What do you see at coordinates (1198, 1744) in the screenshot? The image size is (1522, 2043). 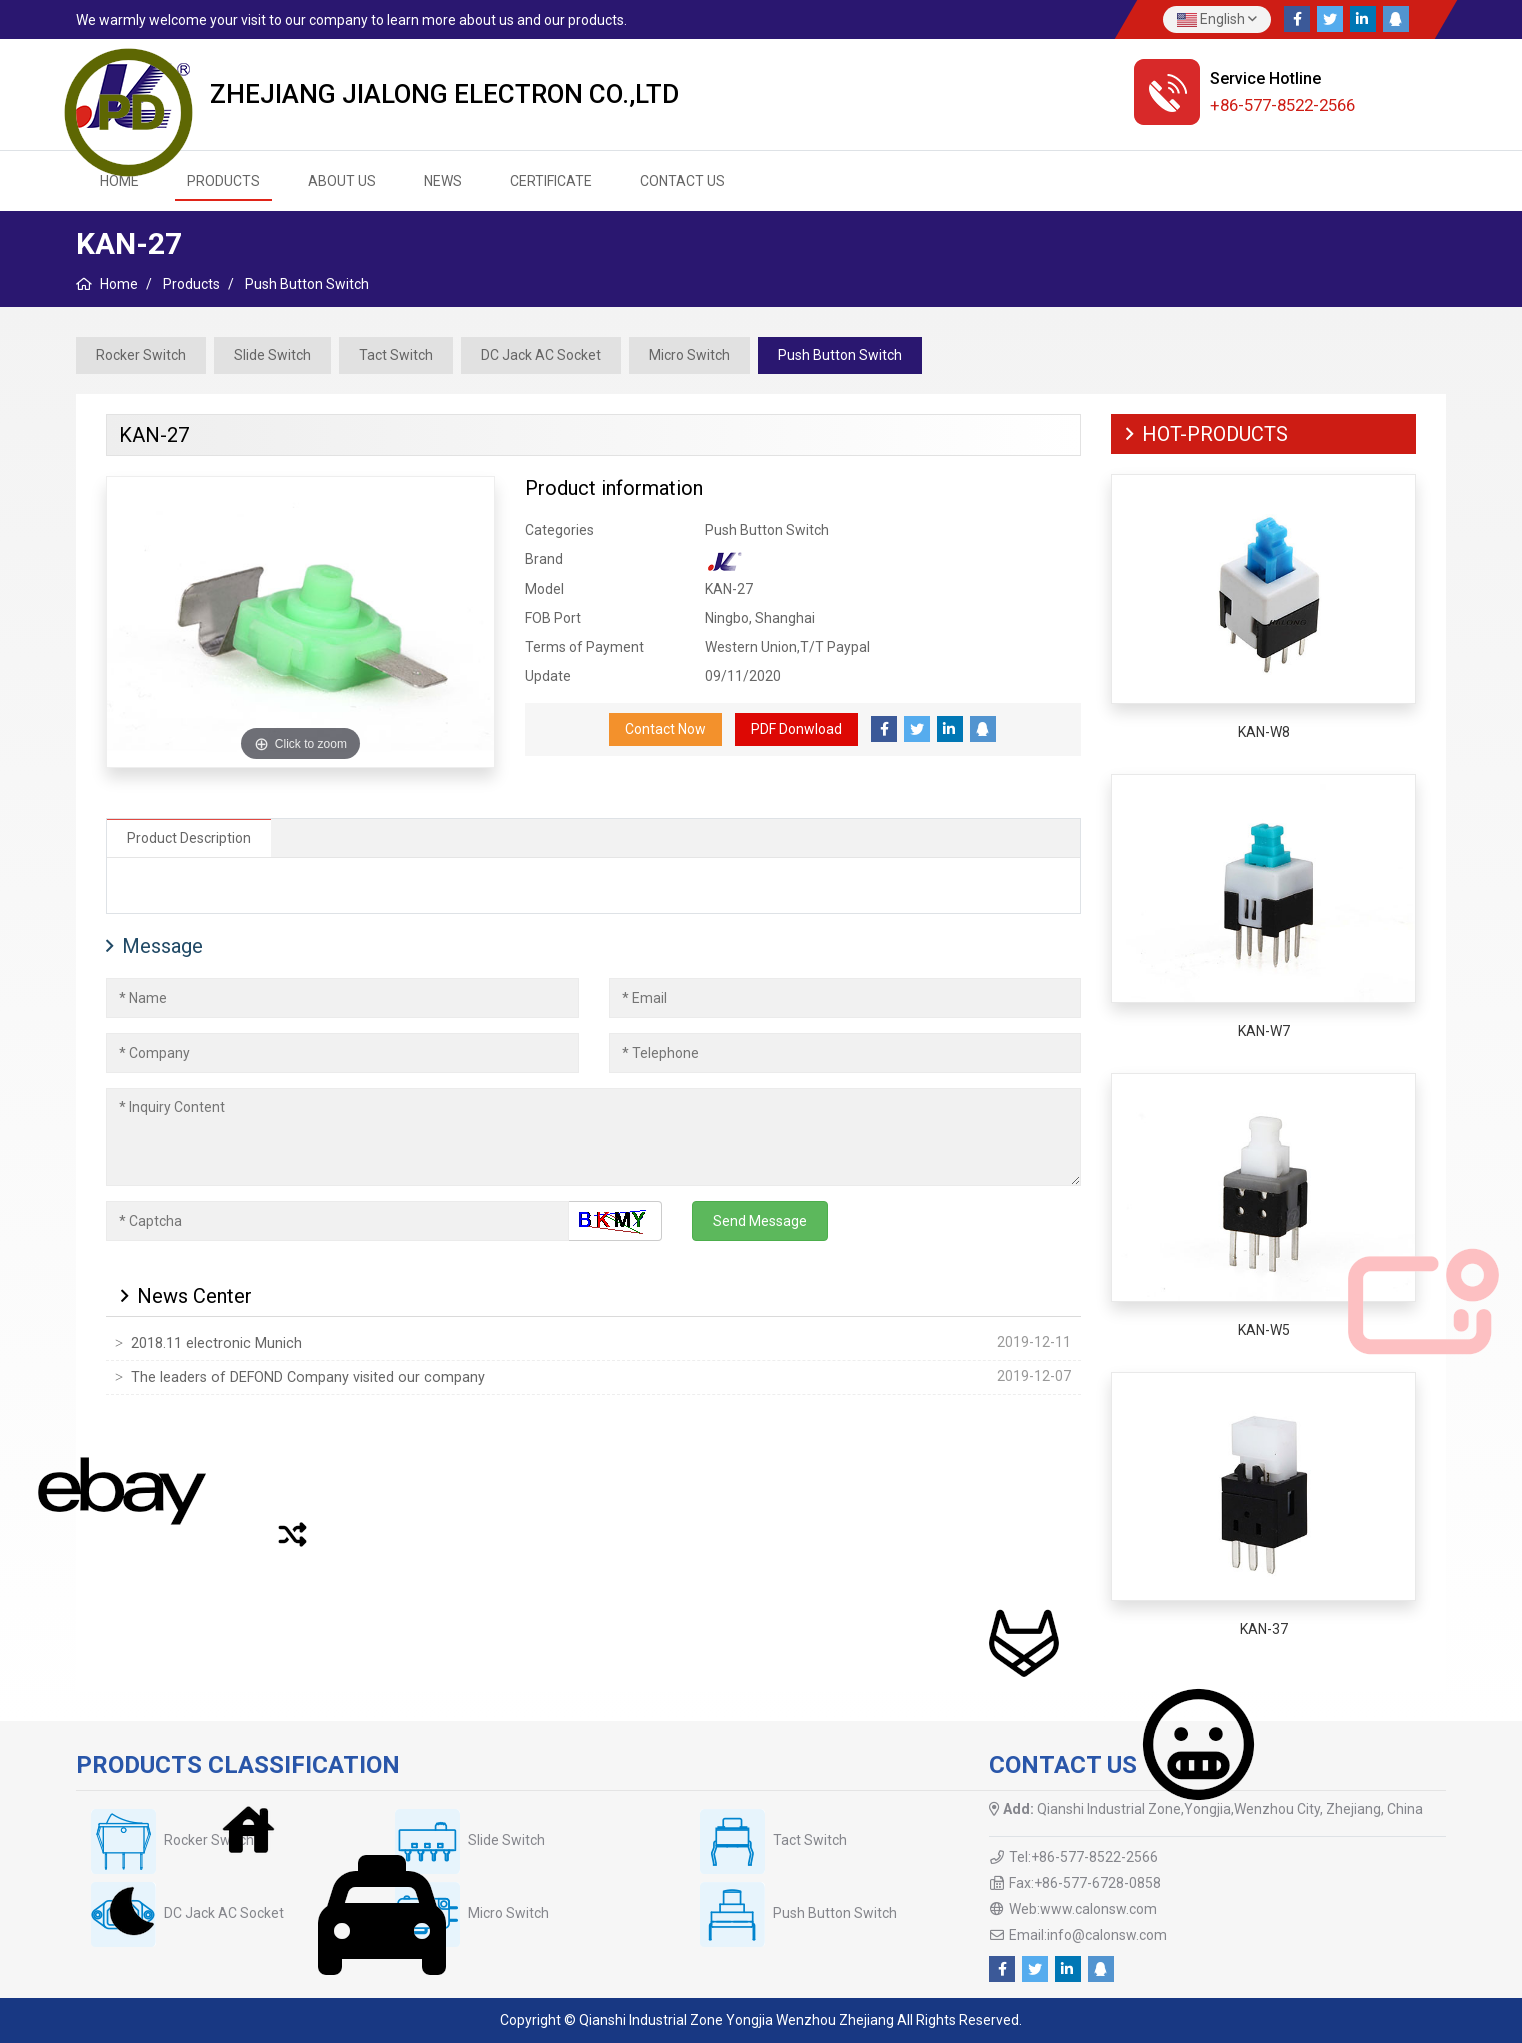 I see `indicates an awkward or uncomfortable situation` at bounding box center [1198, 1744].